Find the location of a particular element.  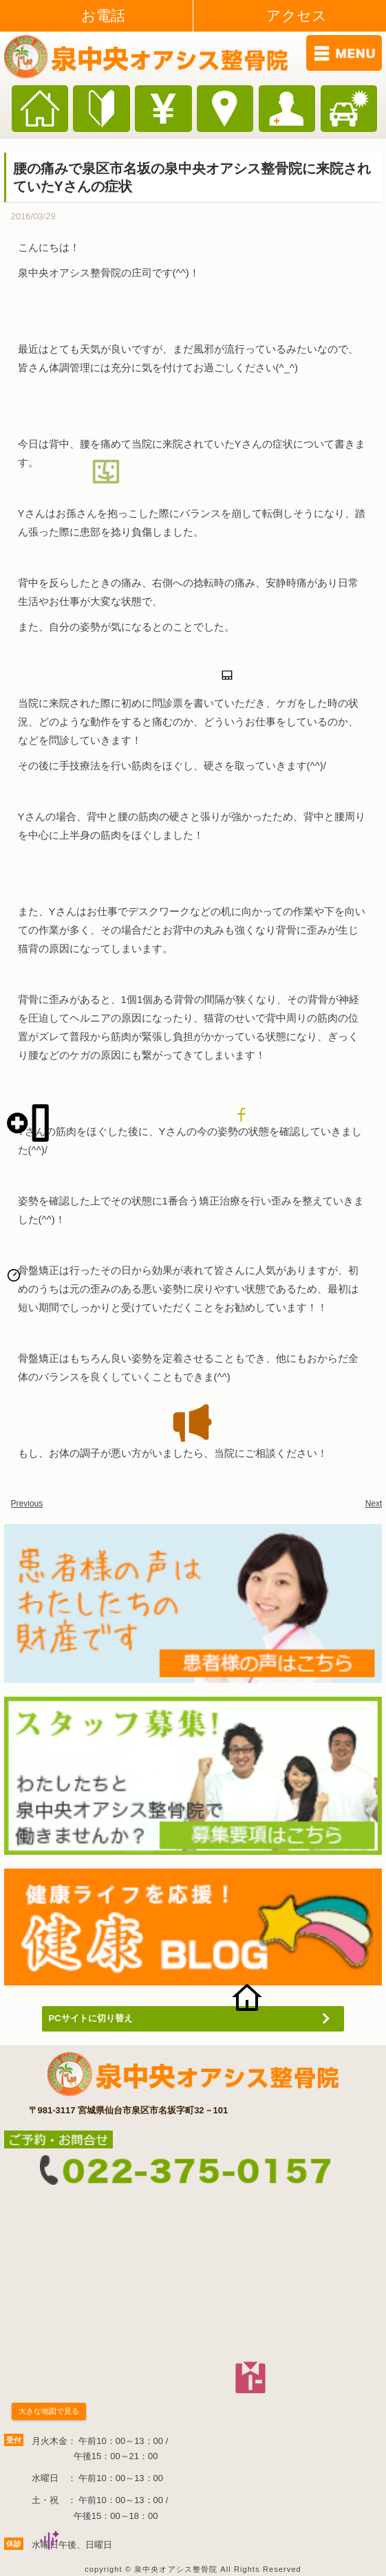

insert a new column to the left is located at coordinates (30, 1123).